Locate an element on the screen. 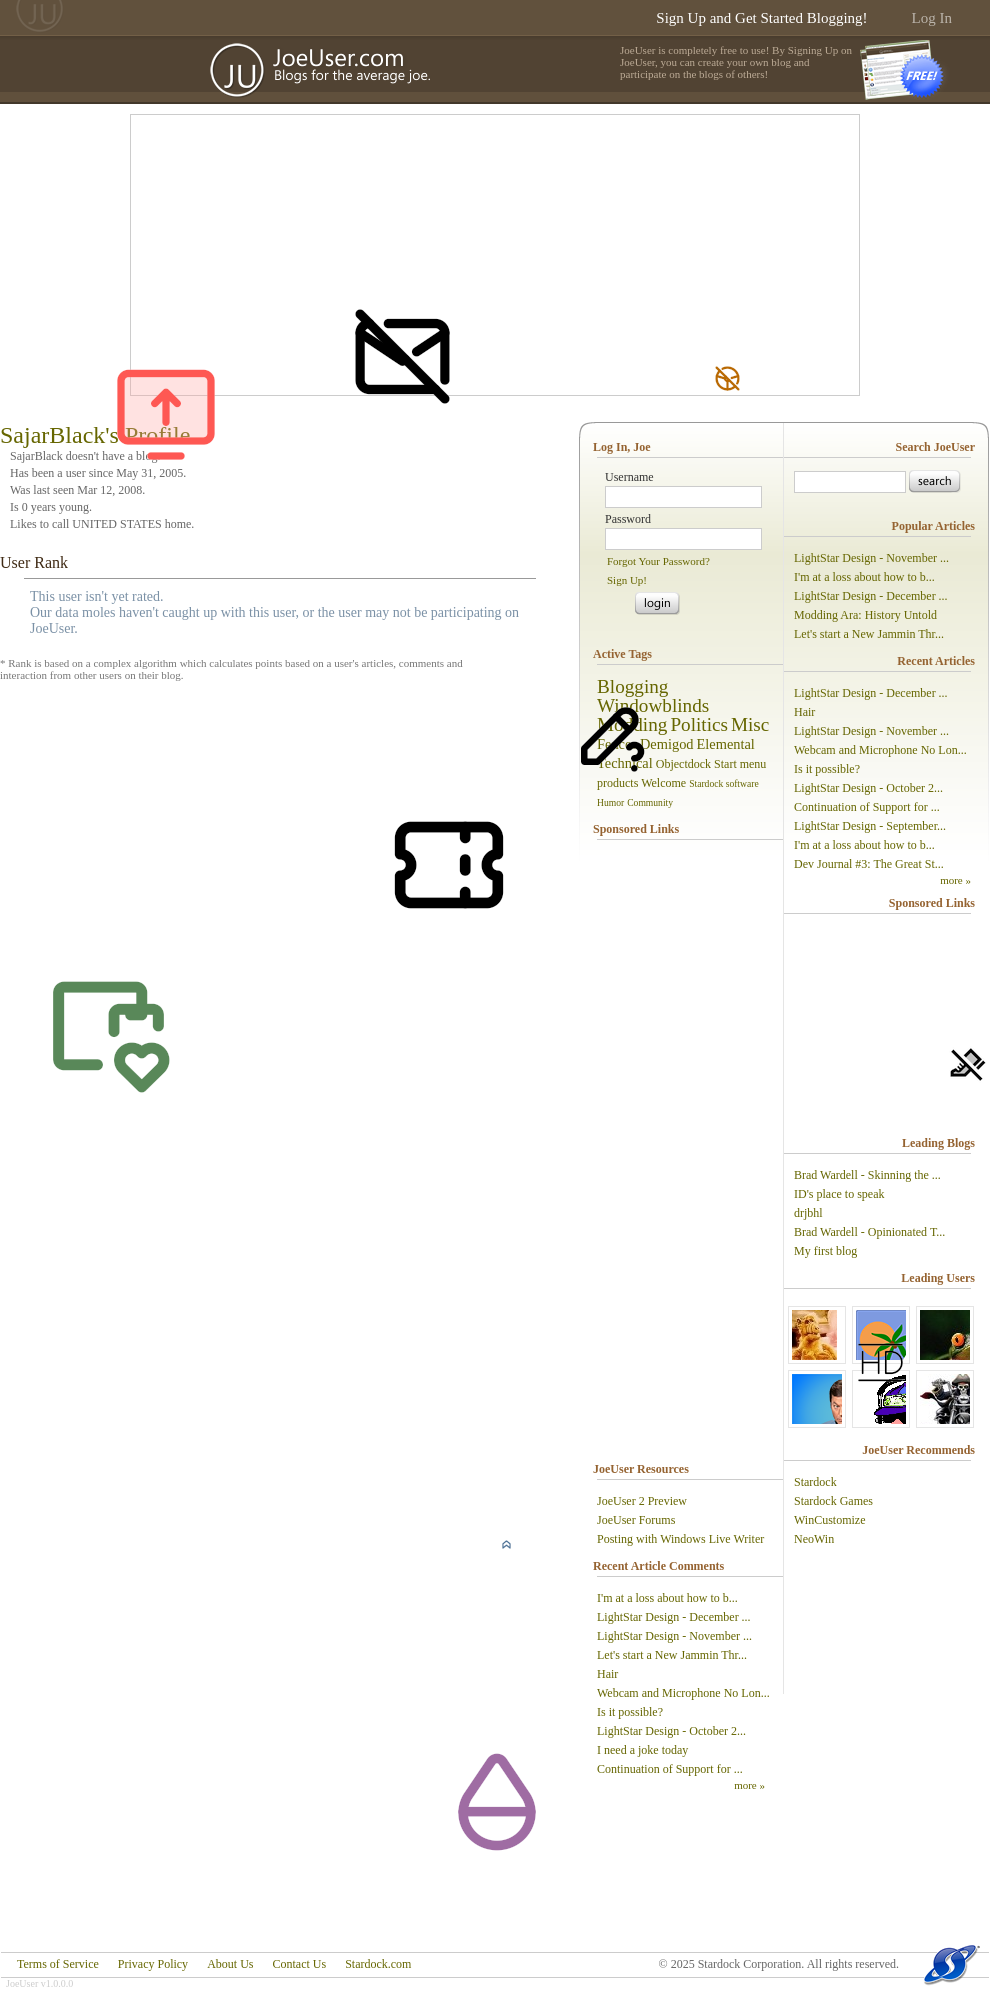  upload file to display or screen is located at coordinates (166, 411).